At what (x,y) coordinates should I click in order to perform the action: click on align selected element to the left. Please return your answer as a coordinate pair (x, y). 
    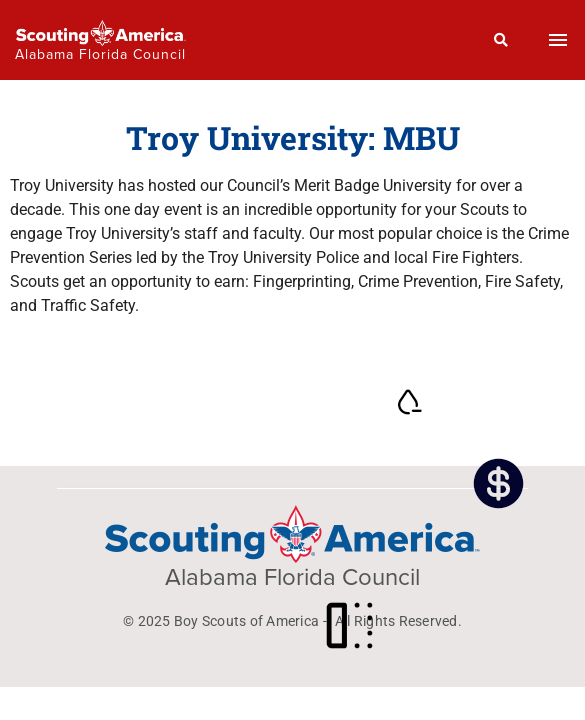
    Looking at the image, I should click on (349, 625).